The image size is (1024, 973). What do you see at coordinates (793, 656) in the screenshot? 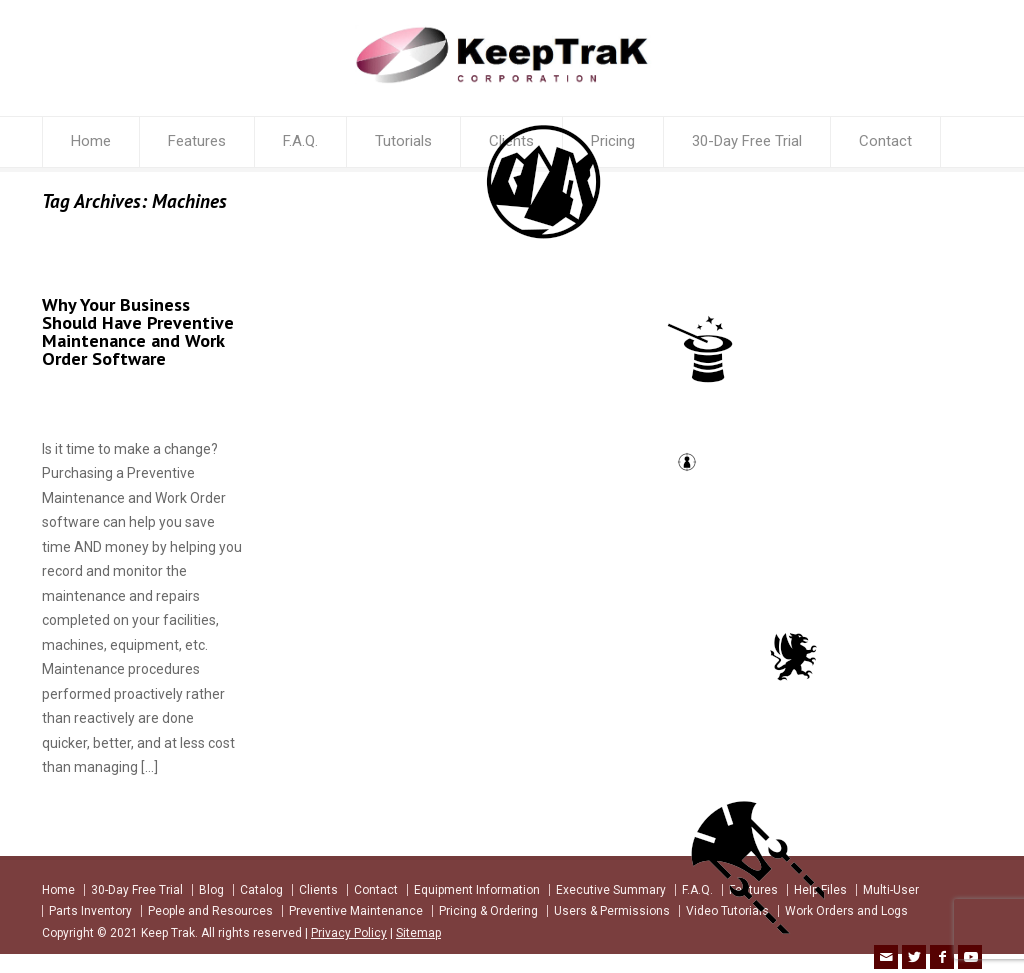
I see `fantasy game faction or guild emblem` at bounding box center [793, 656].